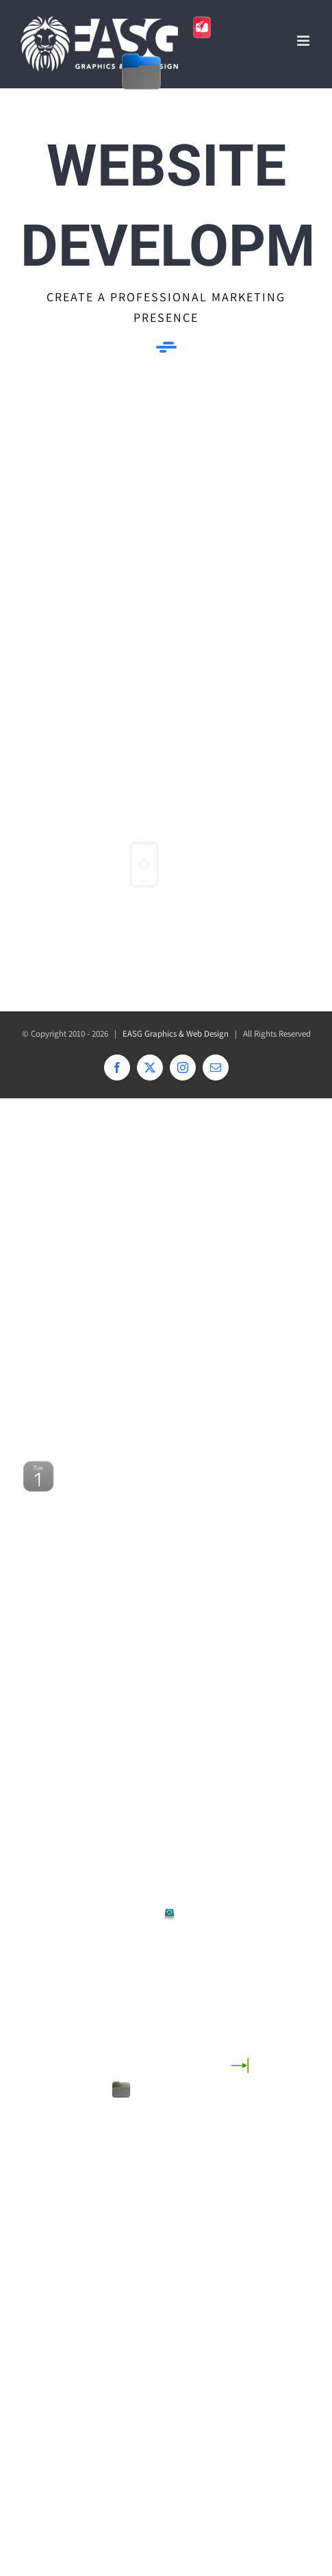  I want to click on an eps vector file, so click(202, 27).